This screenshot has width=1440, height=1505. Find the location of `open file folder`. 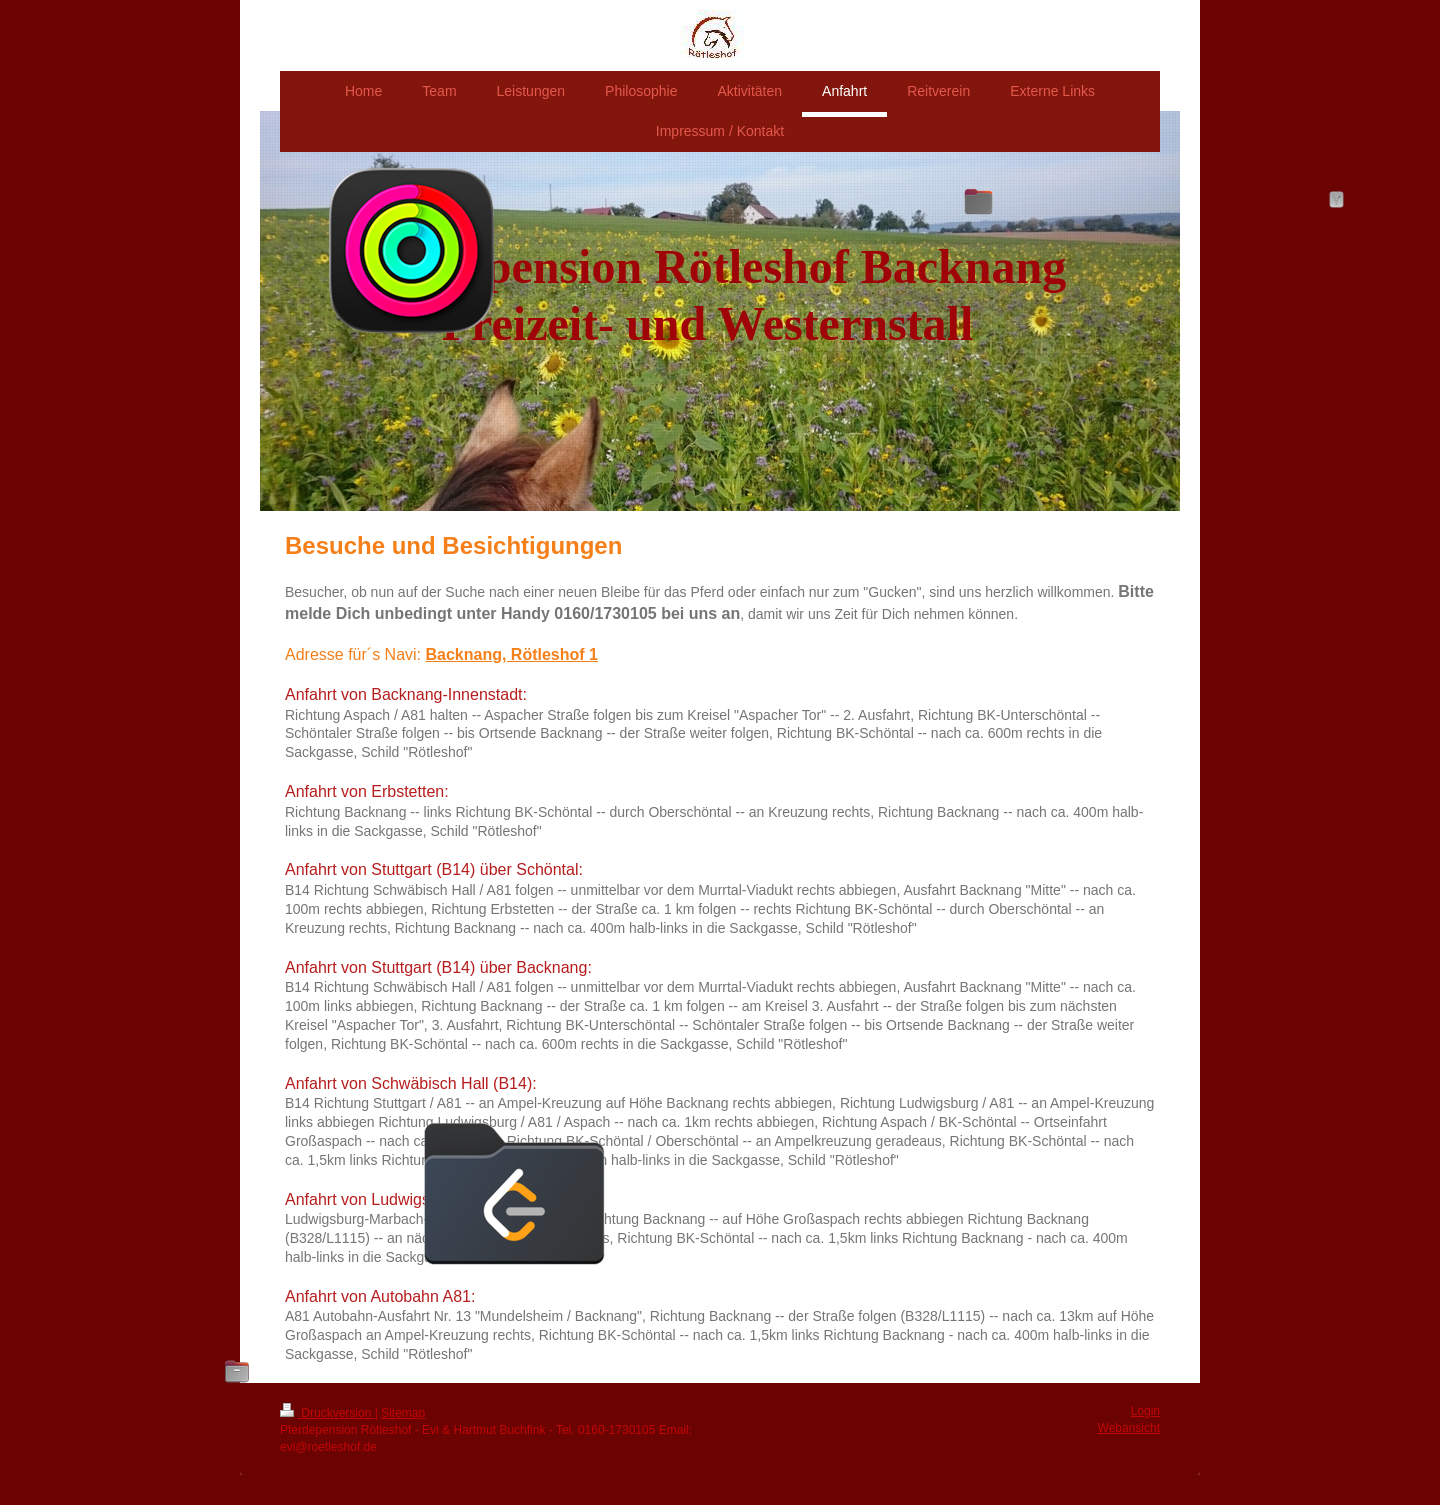

open file folder is located at coordinates (978, 201).